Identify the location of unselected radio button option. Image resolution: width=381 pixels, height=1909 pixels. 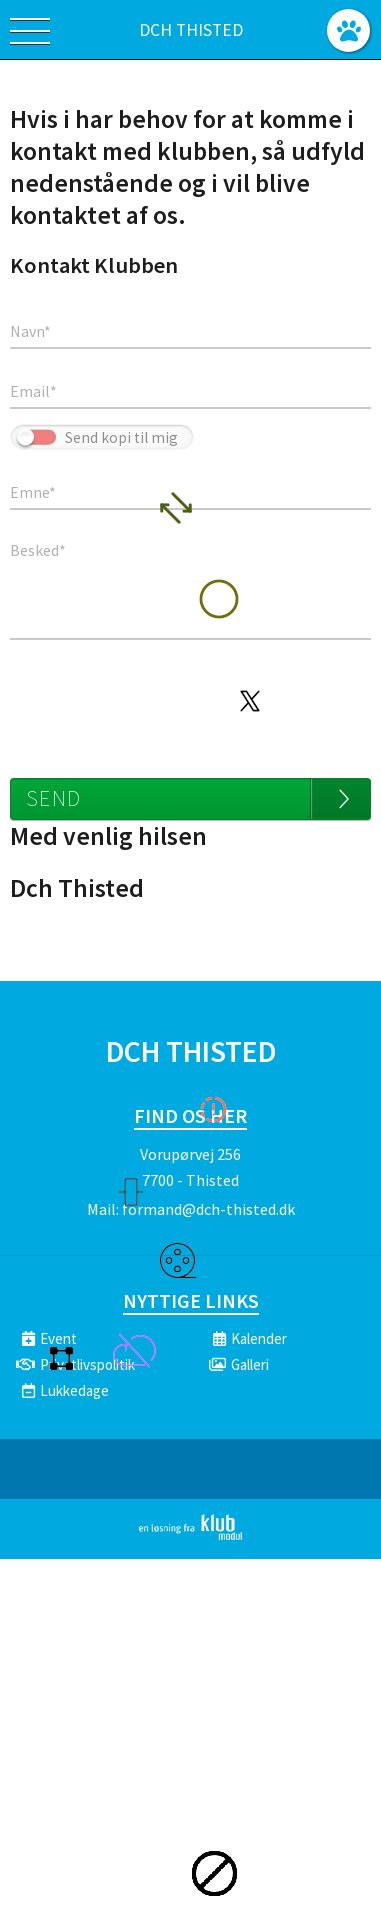
(219, 599).